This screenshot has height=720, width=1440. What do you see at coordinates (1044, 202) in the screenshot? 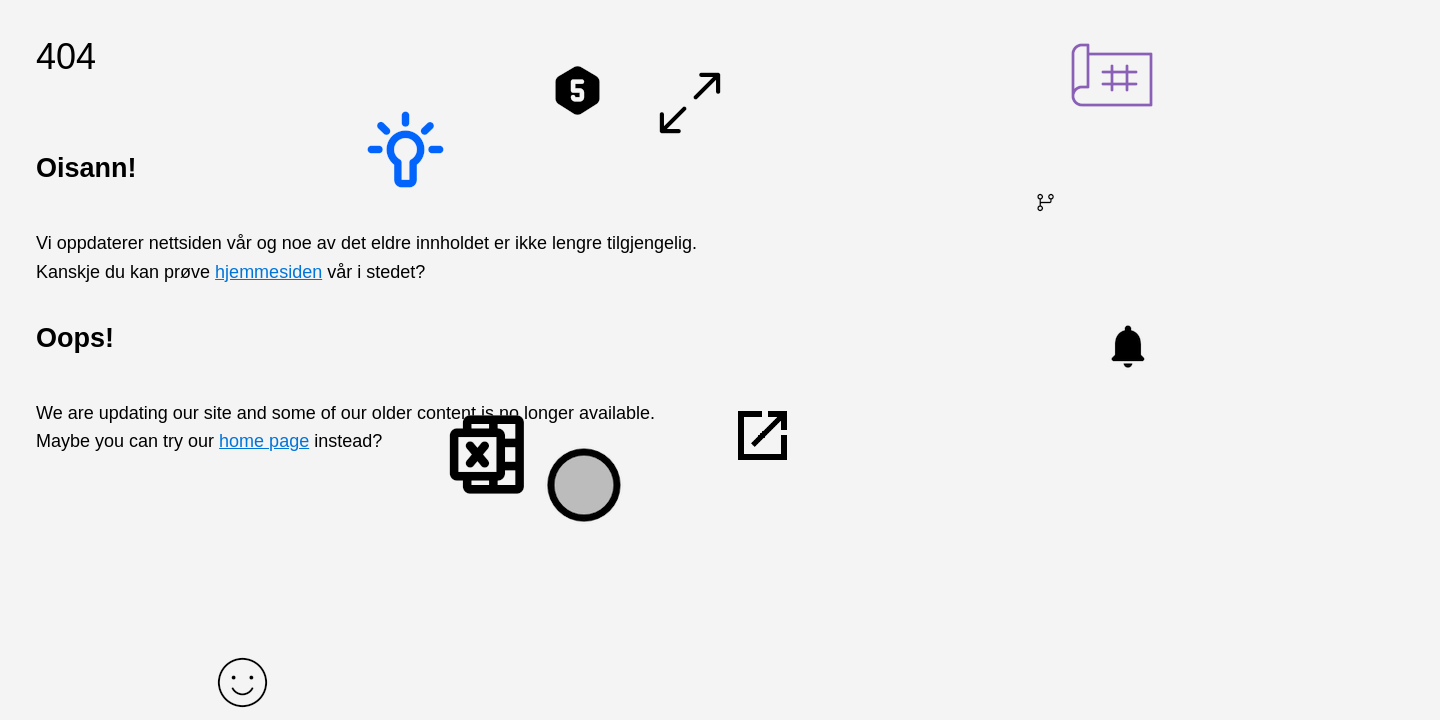
I see `view repository branches` at bounding box center [1044, 202].